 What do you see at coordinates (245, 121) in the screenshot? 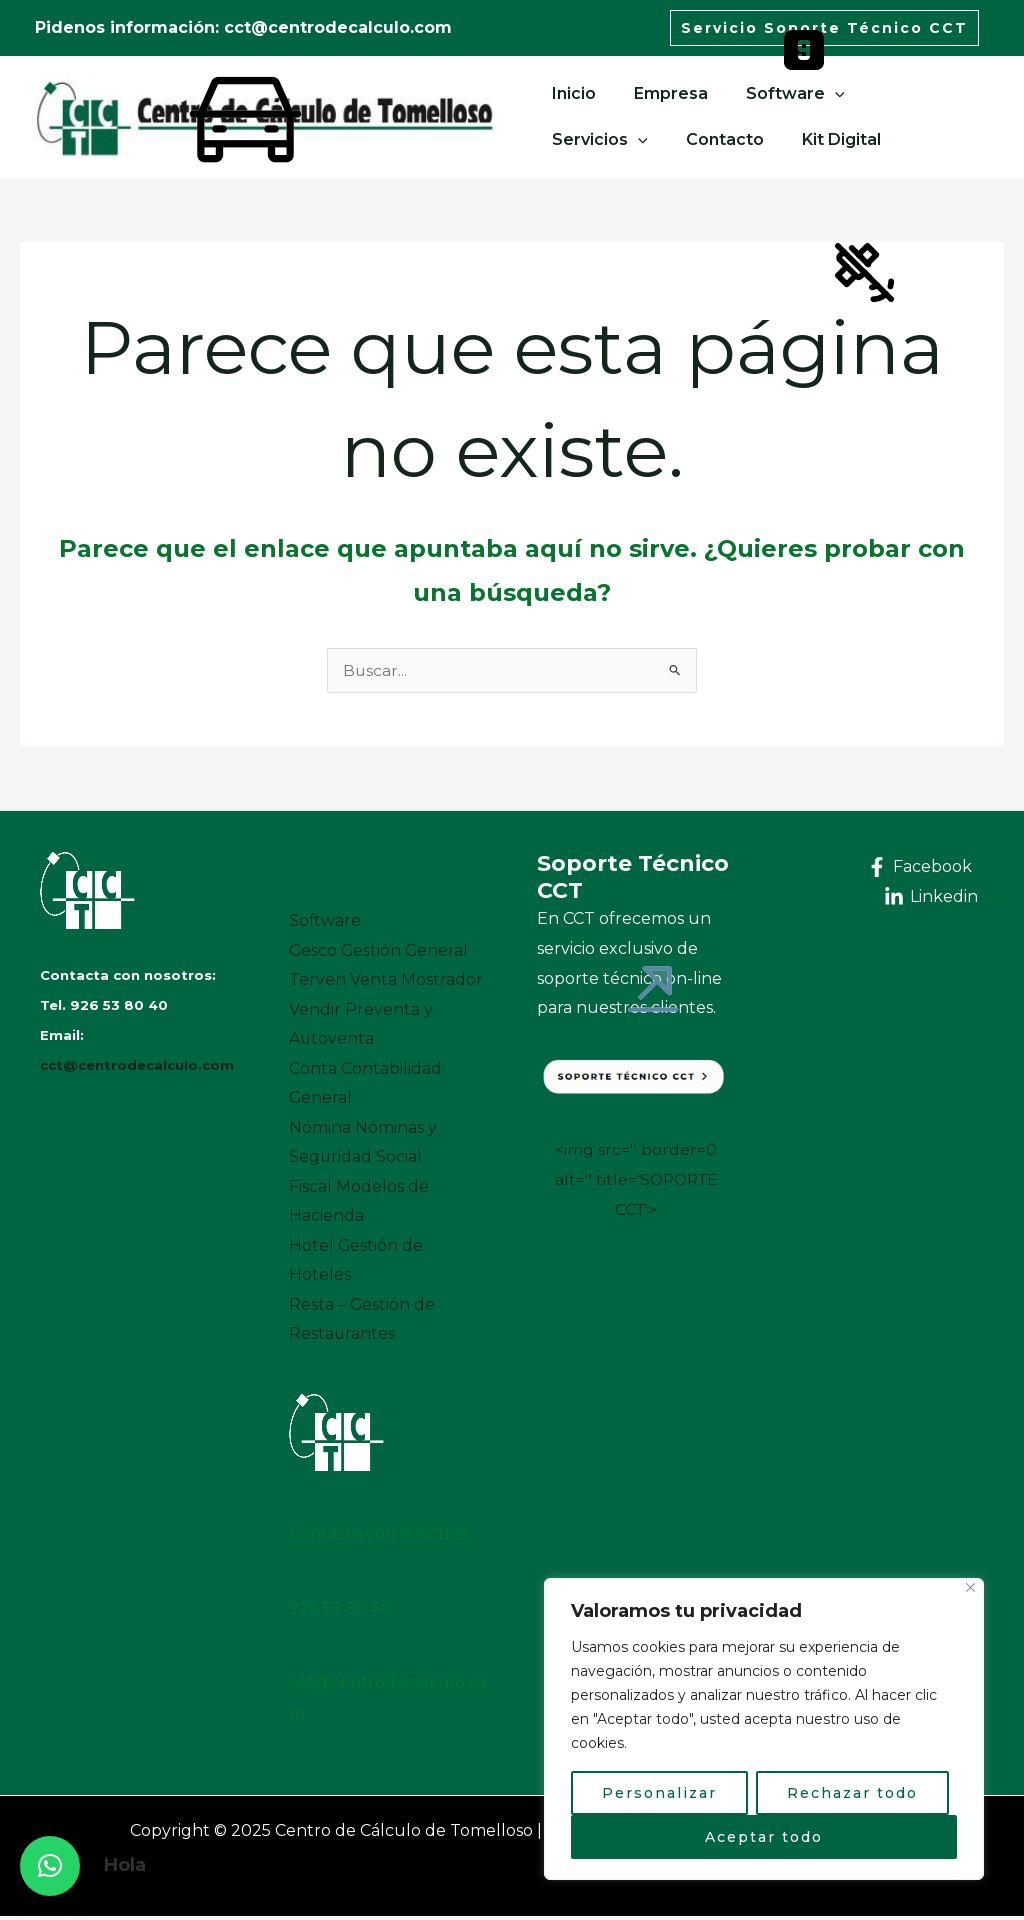
I see `access vehicle or car-related features` at bounding box center [245, 121].